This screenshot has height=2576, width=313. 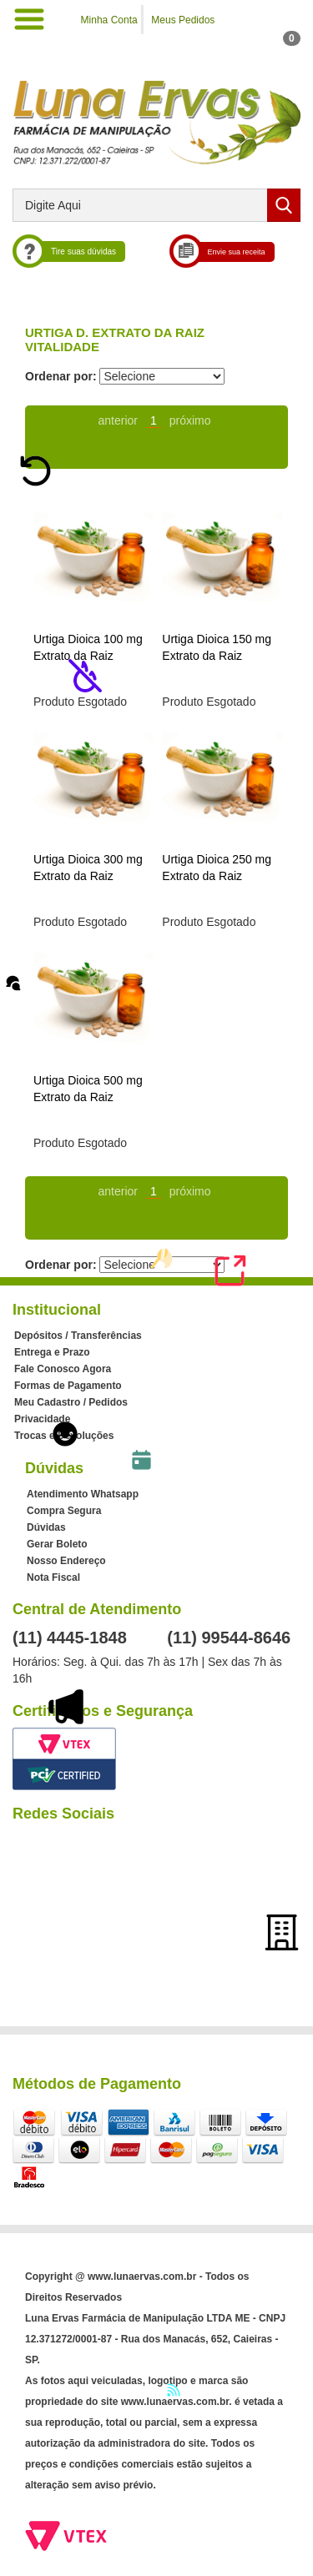 What do you see at coordinates (66, 1707) in the screenshot?
I see `view or access an announcement channel` at bounding box center [66, 1707].